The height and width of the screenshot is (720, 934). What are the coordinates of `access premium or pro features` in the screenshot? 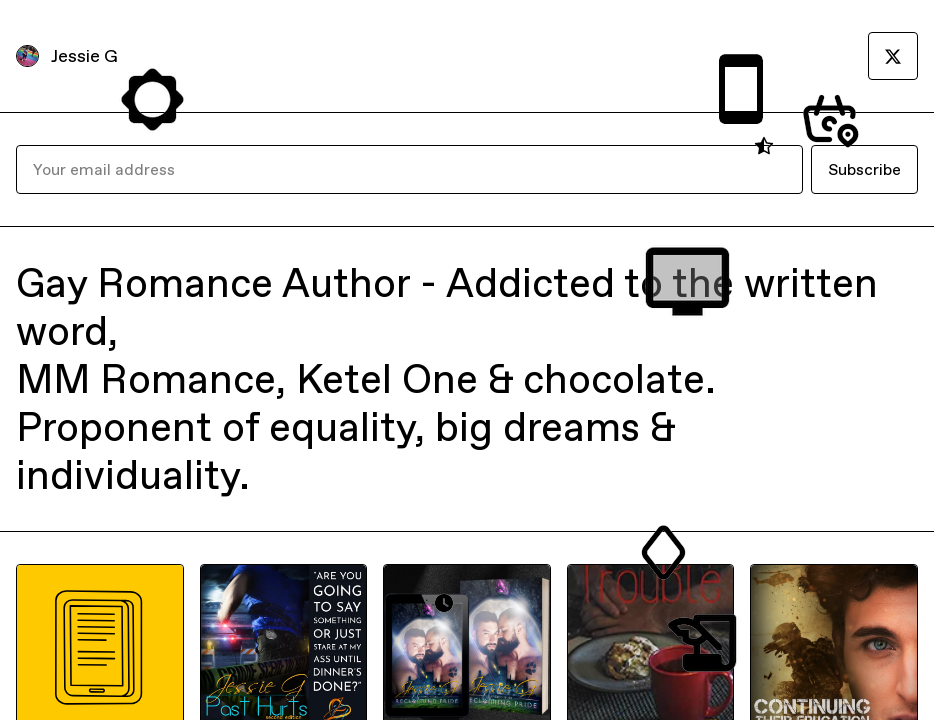 It's located at (663, 552).